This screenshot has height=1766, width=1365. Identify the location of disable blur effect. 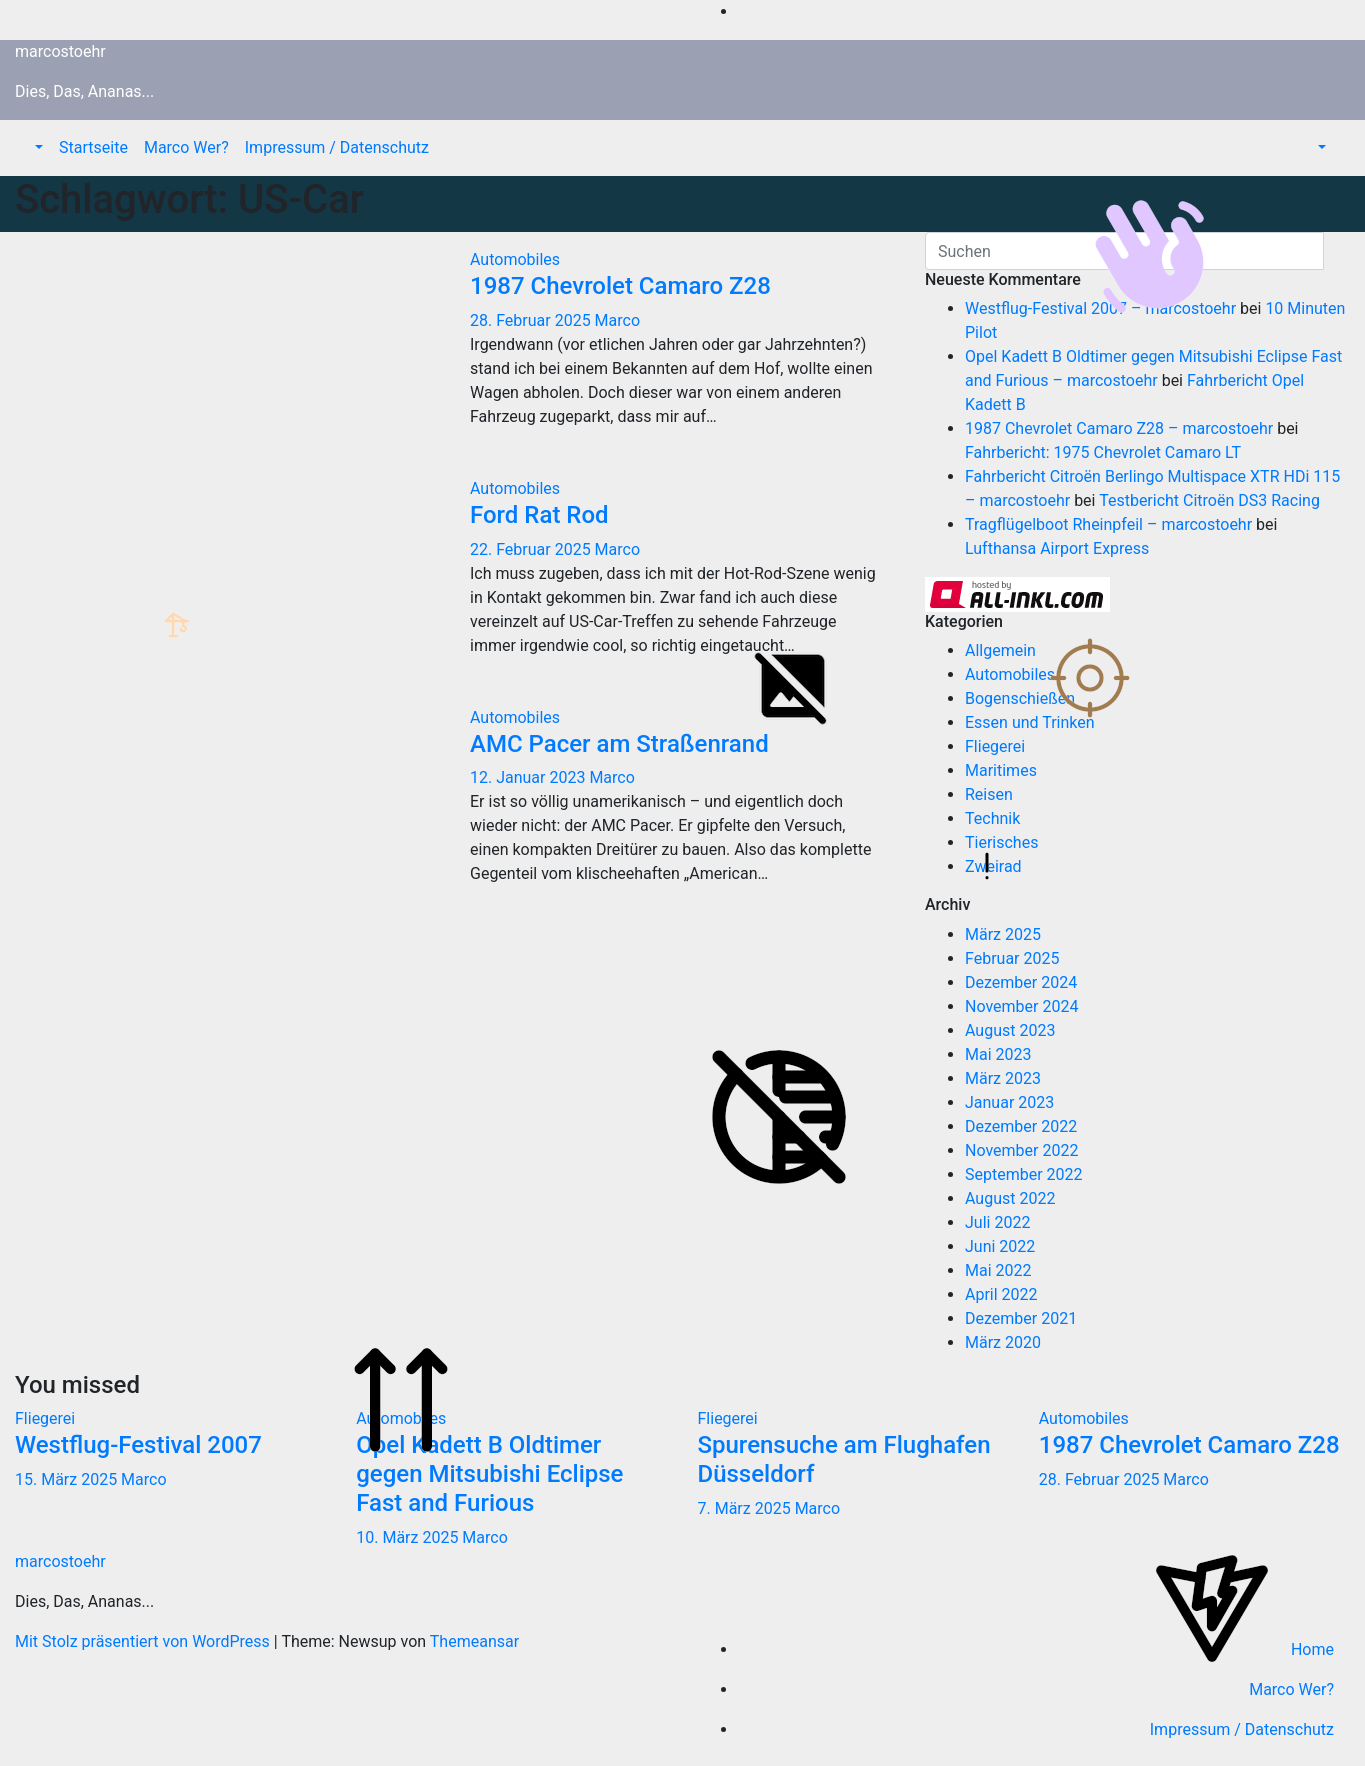
(779, 1117).